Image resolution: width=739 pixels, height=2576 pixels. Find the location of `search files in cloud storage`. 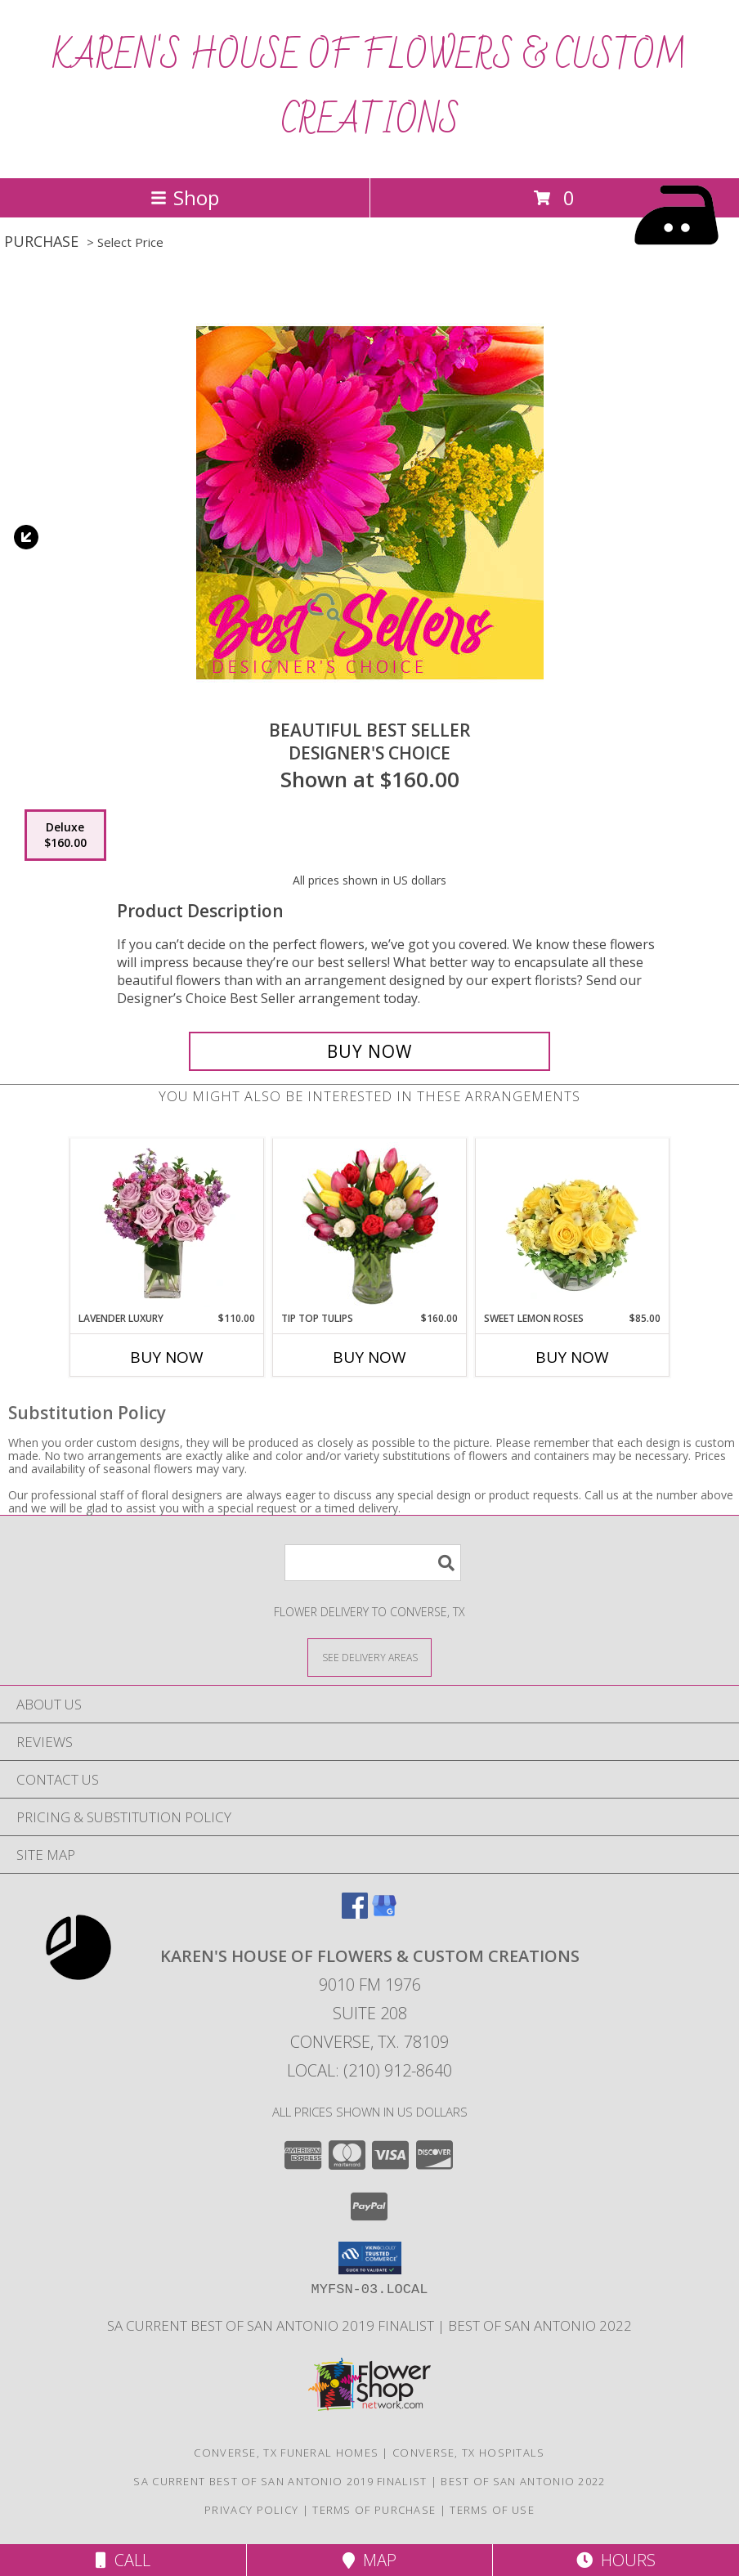

search files in cloud storage is located at coordinates (324, 605).